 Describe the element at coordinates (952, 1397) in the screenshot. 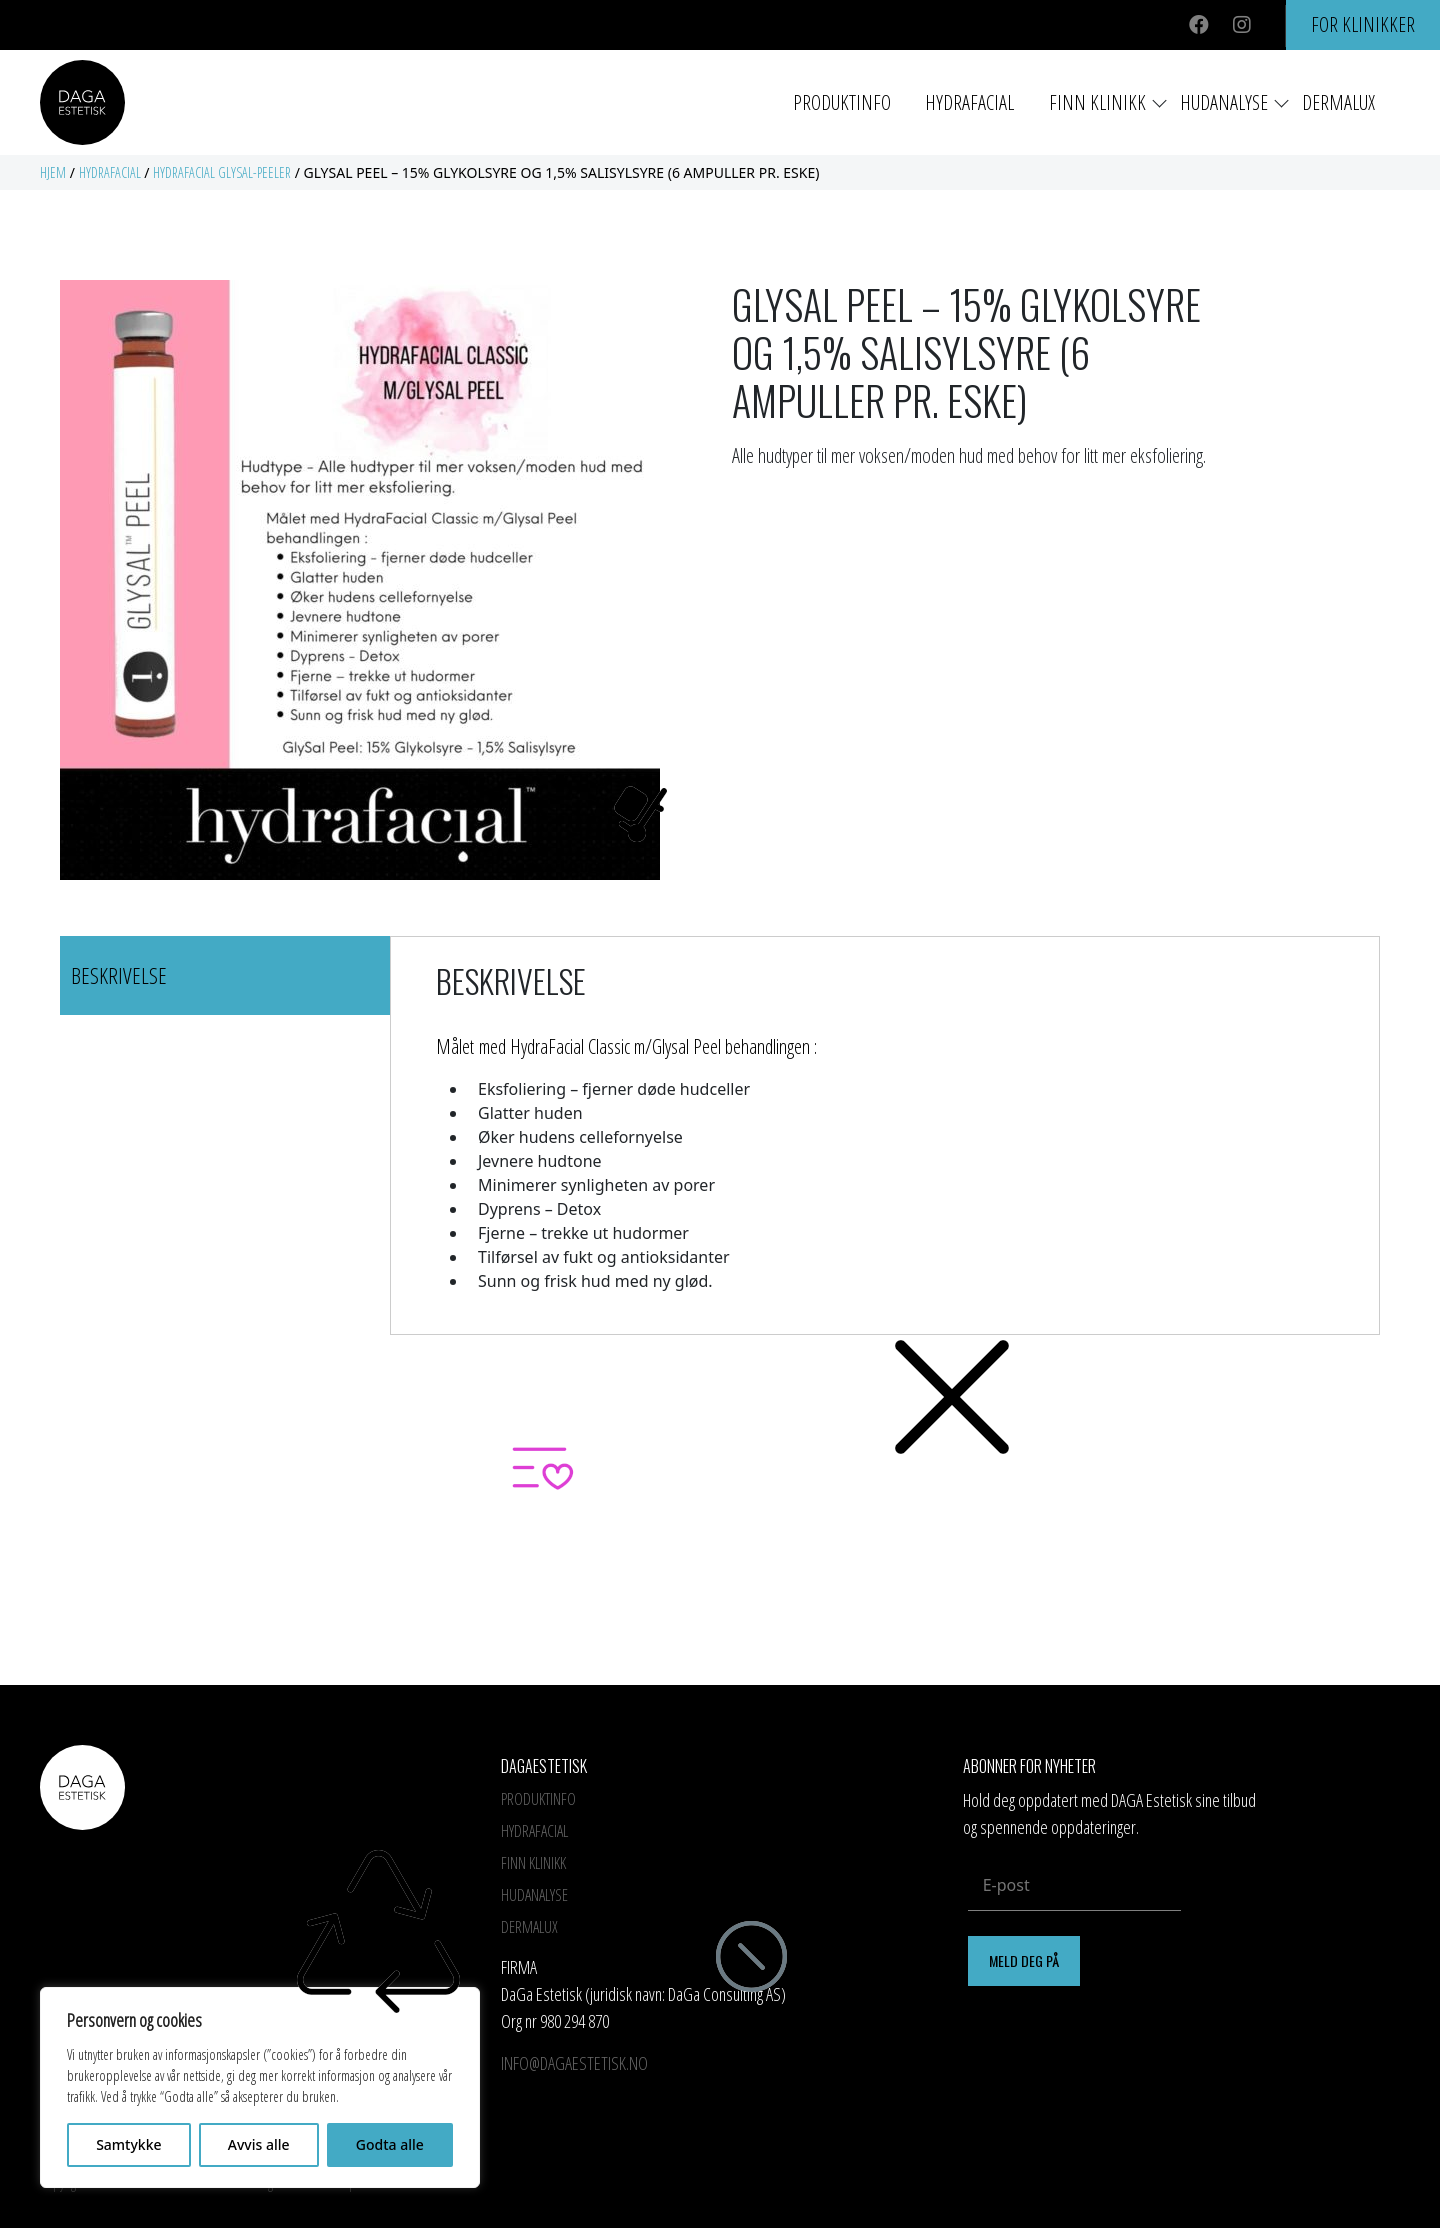

I see `close a window or dialog` at that location.